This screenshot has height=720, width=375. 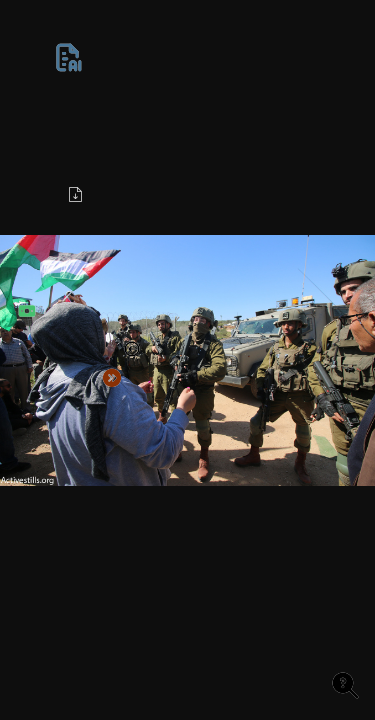 What do you see at coordinates (67, 57) in the screenshot?
I see `open AI-generated document` at bounding box center [67, 57].